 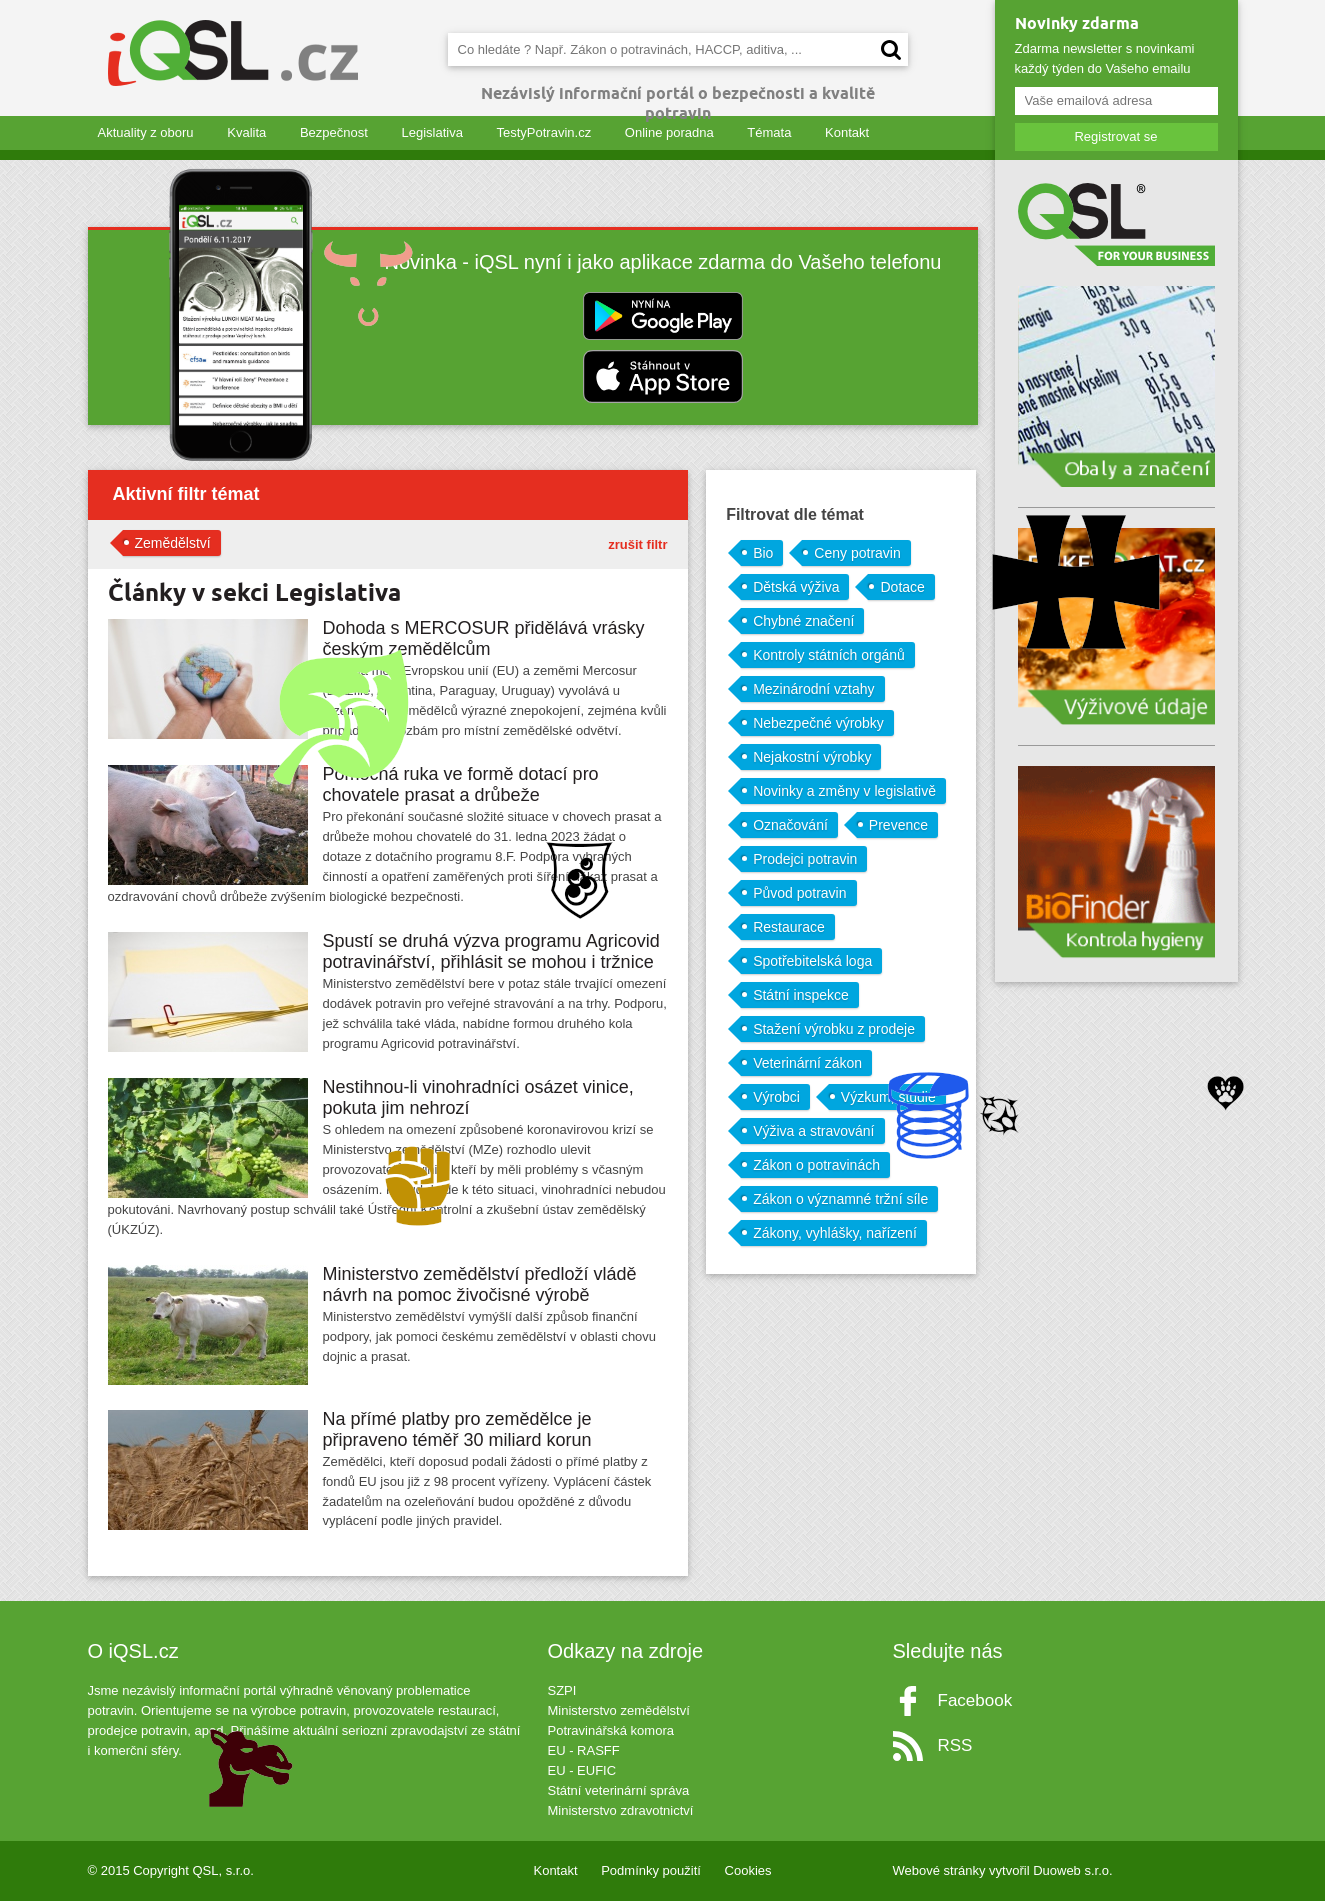 I want to click on favorite or like a pet-related item, so click(x=1225, y=1093).